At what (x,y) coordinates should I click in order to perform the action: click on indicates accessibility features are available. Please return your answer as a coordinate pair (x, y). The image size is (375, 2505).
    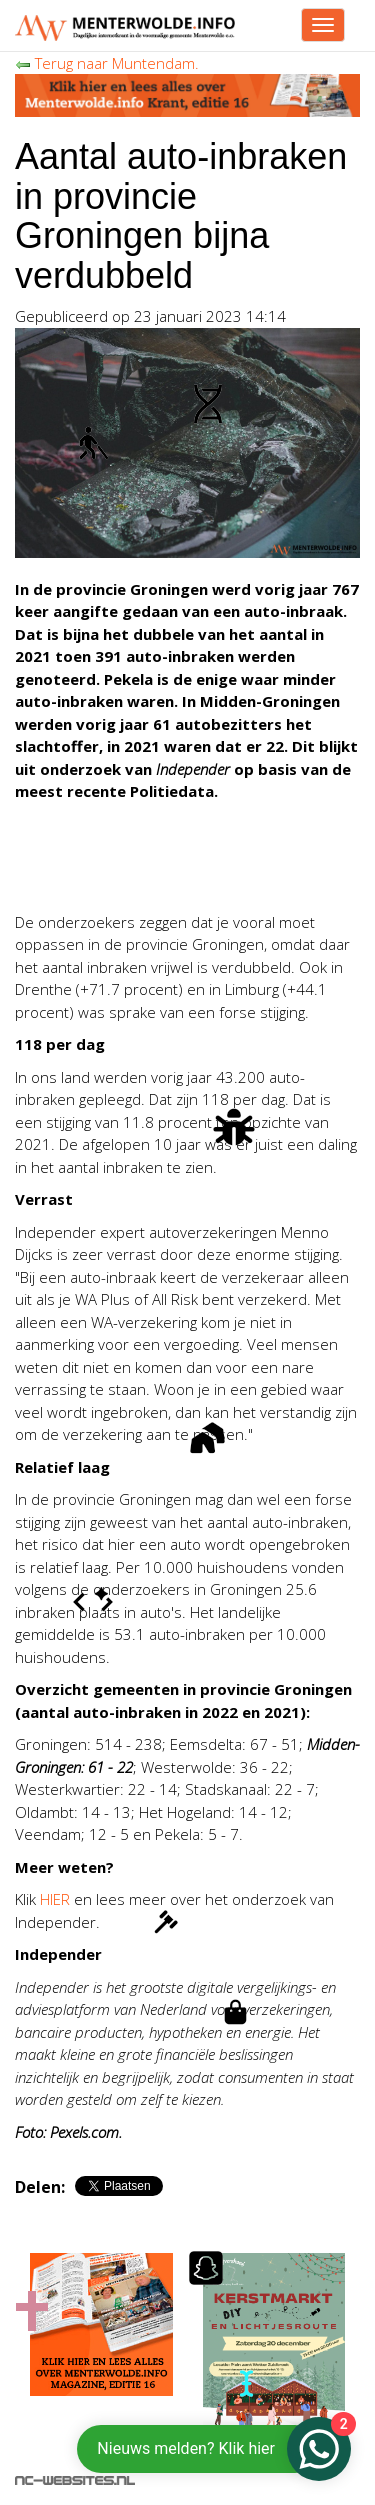
    Looking at the image, I should click on (92, 443).